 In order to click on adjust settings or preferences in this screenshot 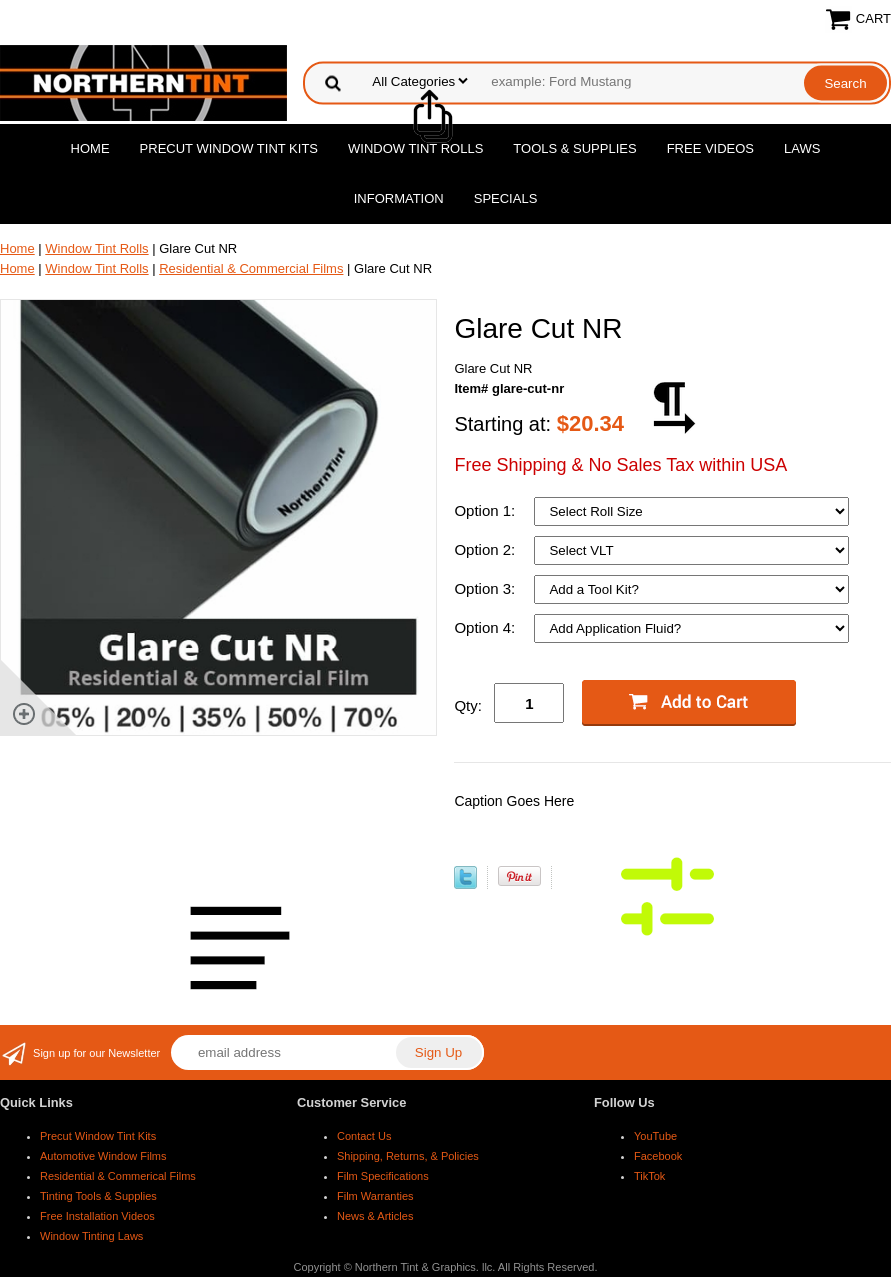, I will do `click(667, 896)`.